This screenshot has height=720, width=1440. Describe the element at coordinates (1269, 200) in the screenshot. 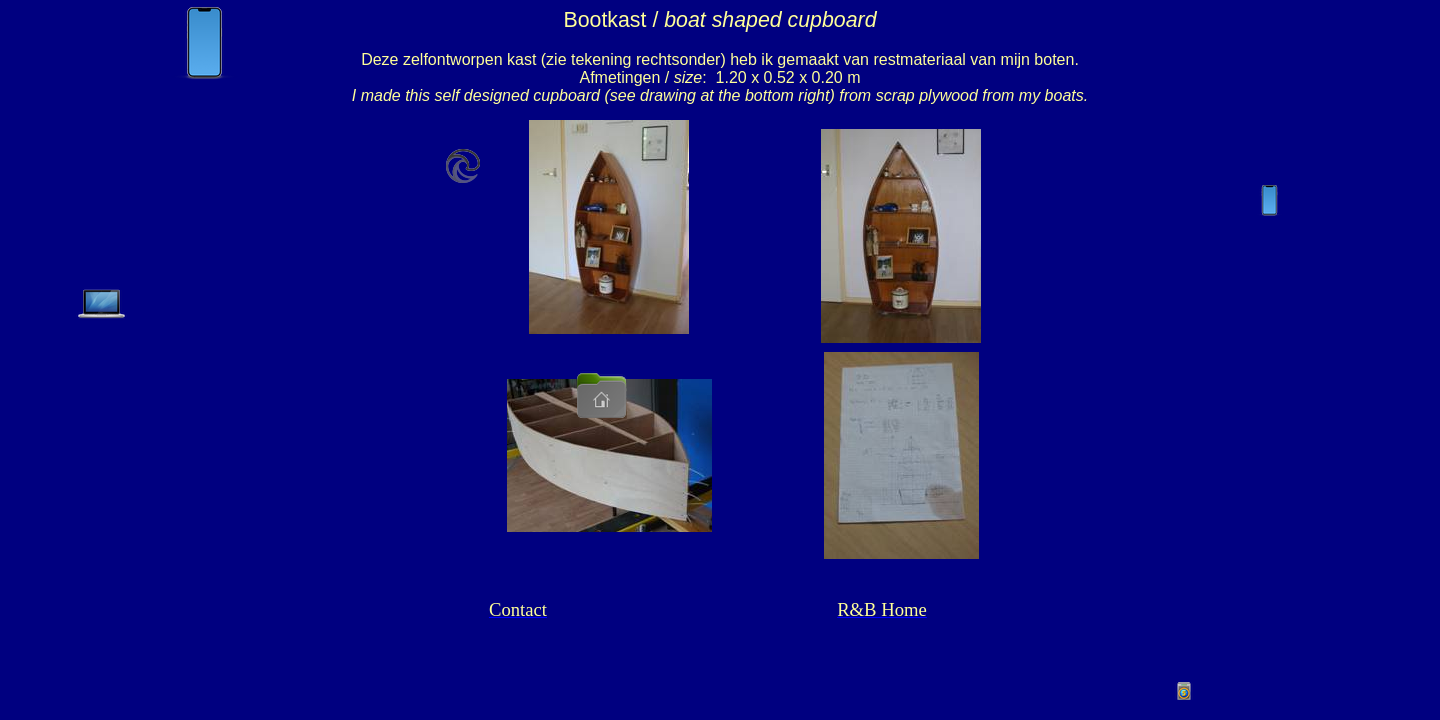

I see `iPhone XR device icon for system identification` at that location.